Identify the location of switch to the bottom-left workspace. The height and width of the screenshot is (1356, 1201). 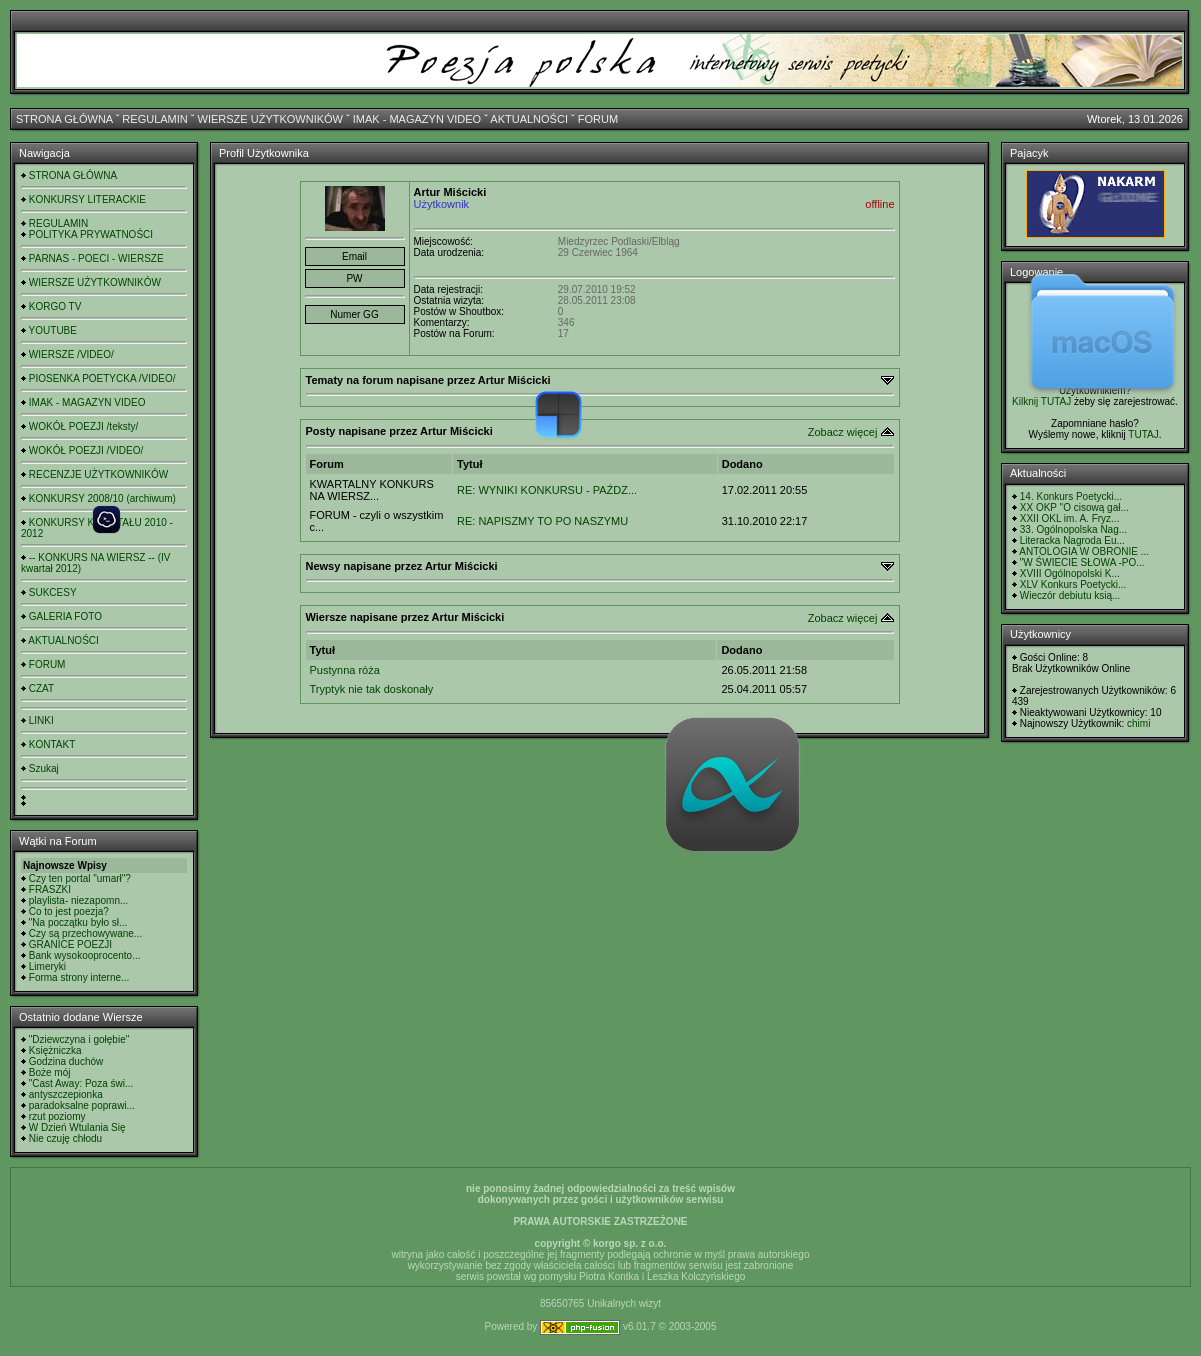
(558, 414).